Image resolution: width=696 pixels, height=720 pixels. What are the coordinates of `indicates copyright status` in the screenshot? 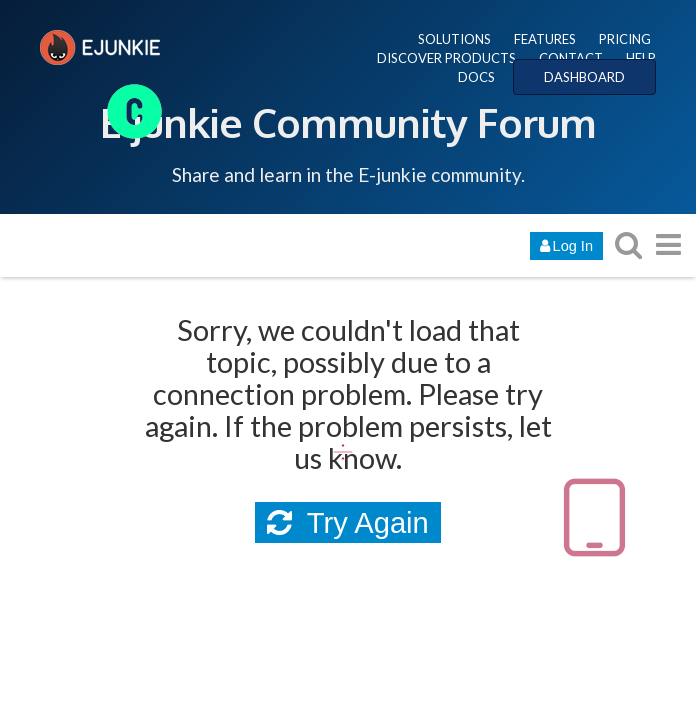 It's located at (134, 111).